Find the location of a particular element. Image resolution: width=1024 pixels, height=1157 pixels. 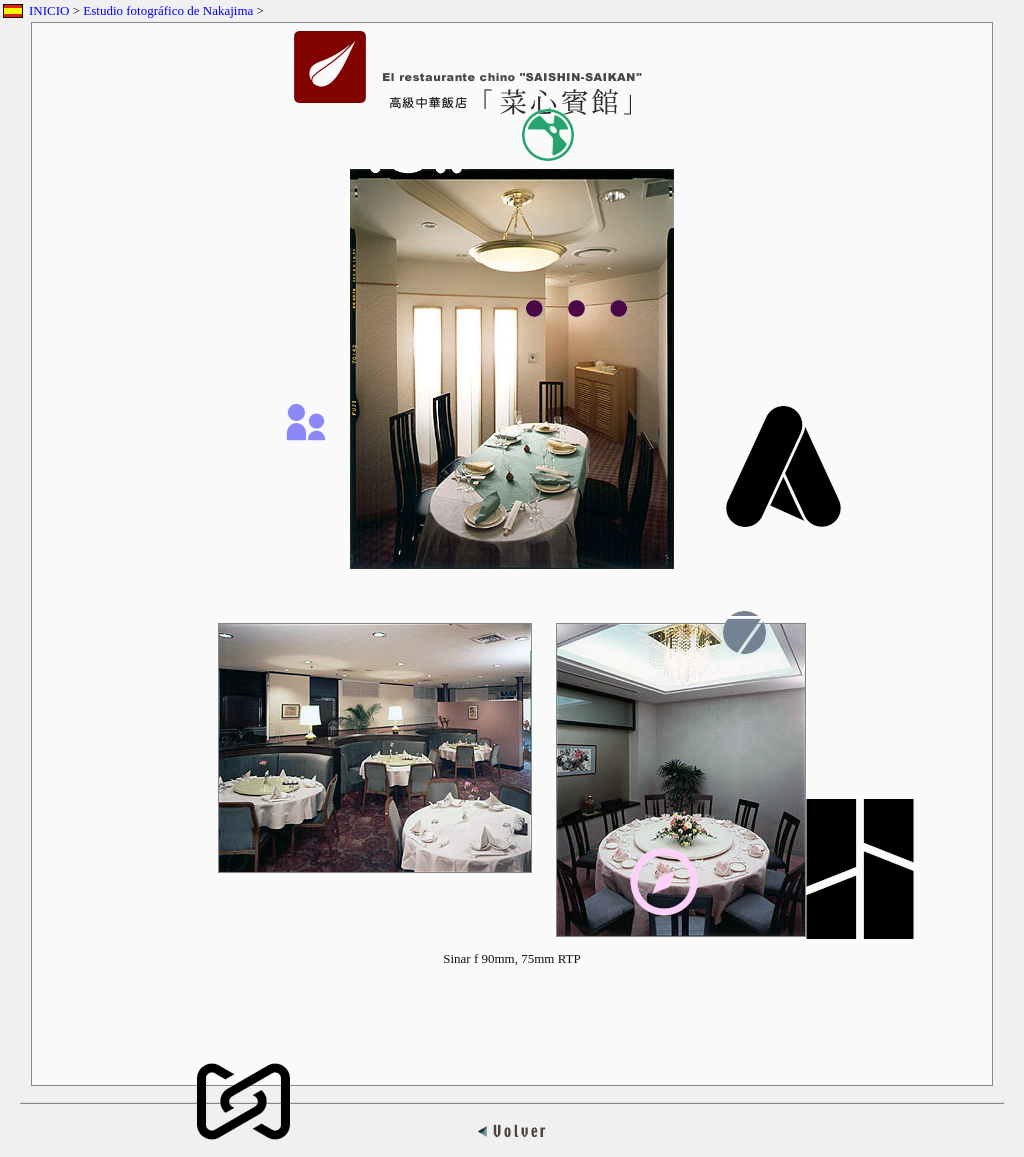

open Nuke compositing software is located at coordinates (548, 135).